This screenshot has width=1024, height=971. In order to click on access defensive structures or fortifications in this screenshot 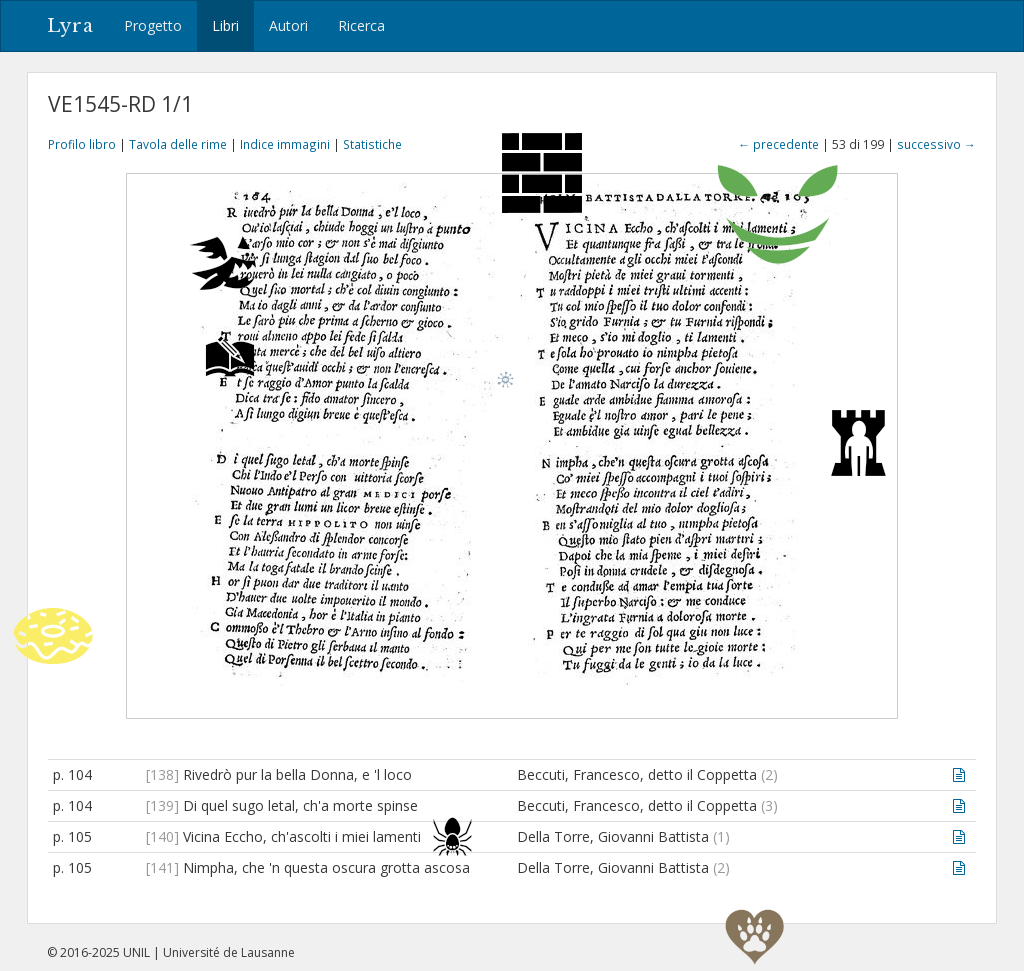, I will do `click(858, 443)`.